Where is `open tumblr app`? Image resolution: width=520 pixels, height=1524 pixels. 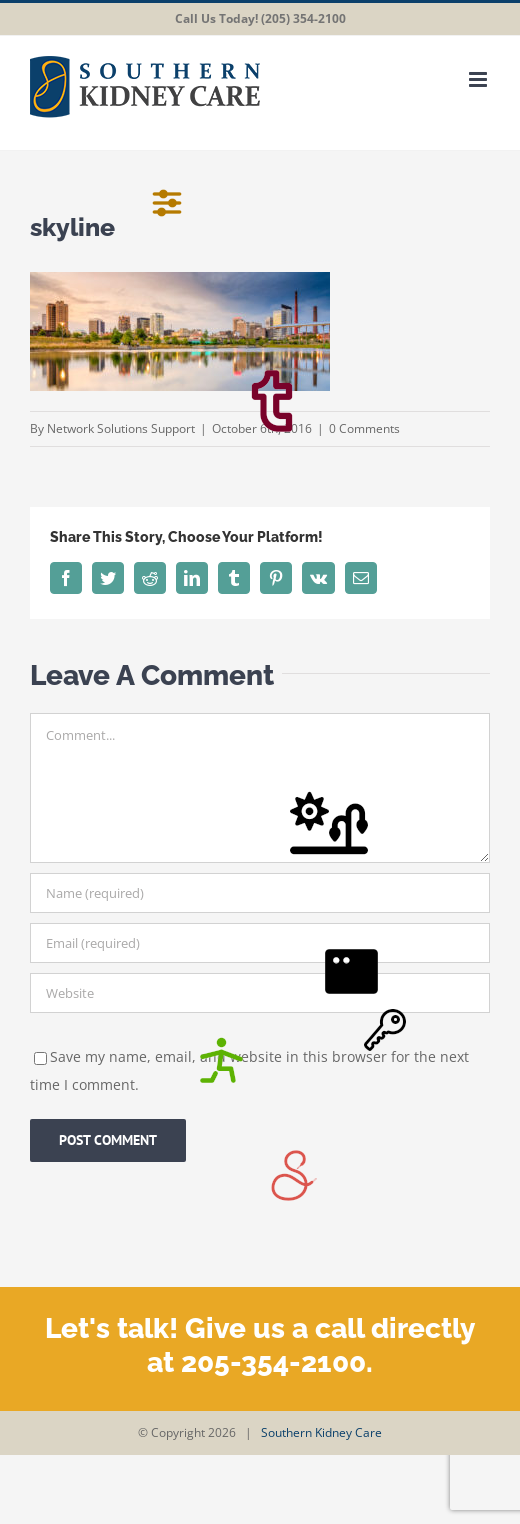
open tumblr app is located at coordinates (272, 401).